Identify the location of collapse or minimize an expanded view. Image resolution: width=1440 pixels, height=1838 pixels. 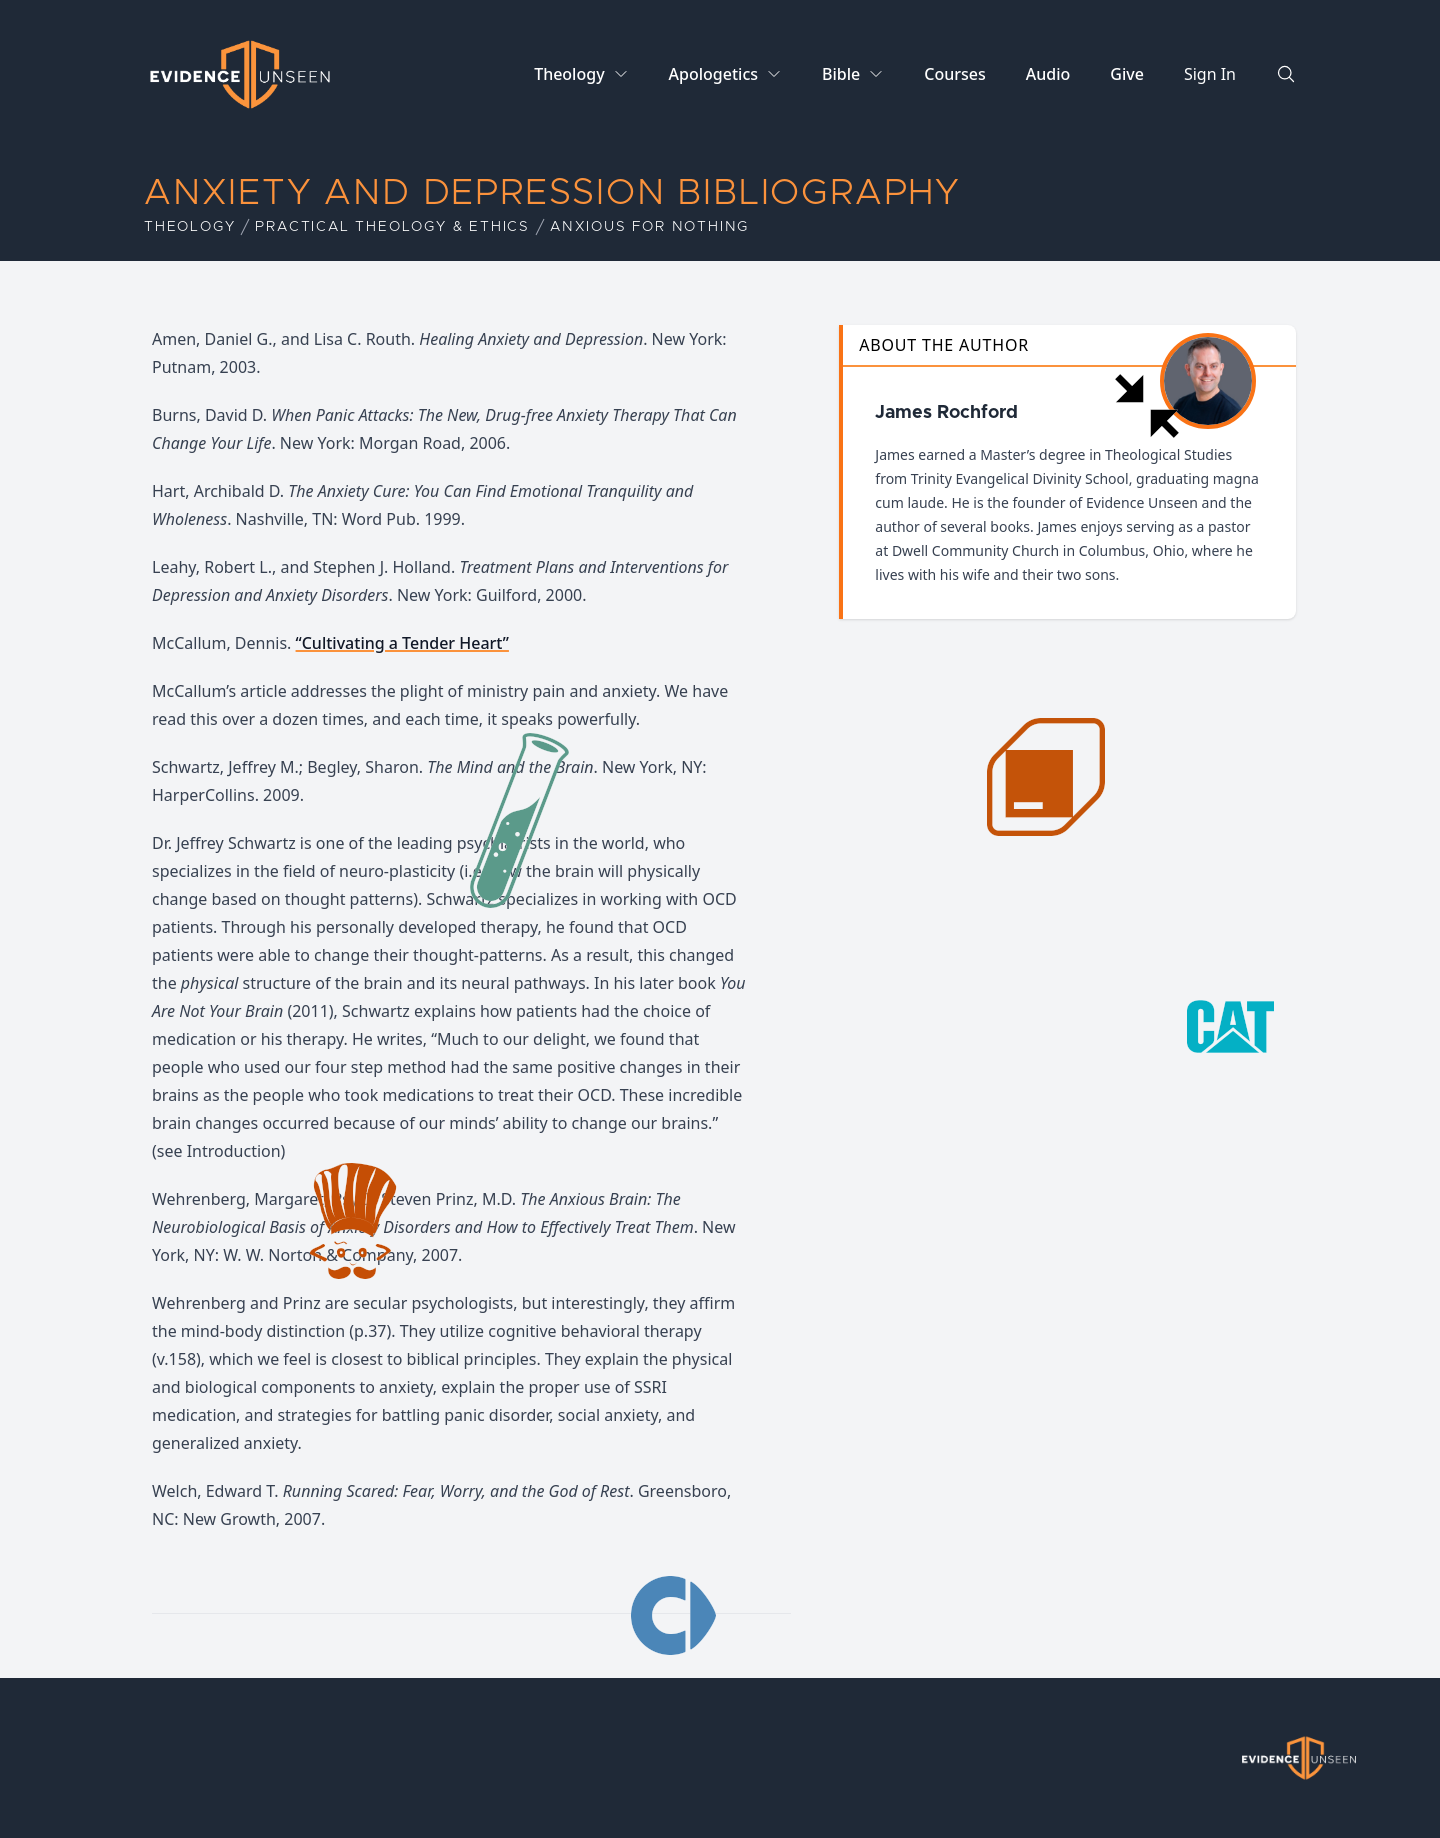
(1147, 406).